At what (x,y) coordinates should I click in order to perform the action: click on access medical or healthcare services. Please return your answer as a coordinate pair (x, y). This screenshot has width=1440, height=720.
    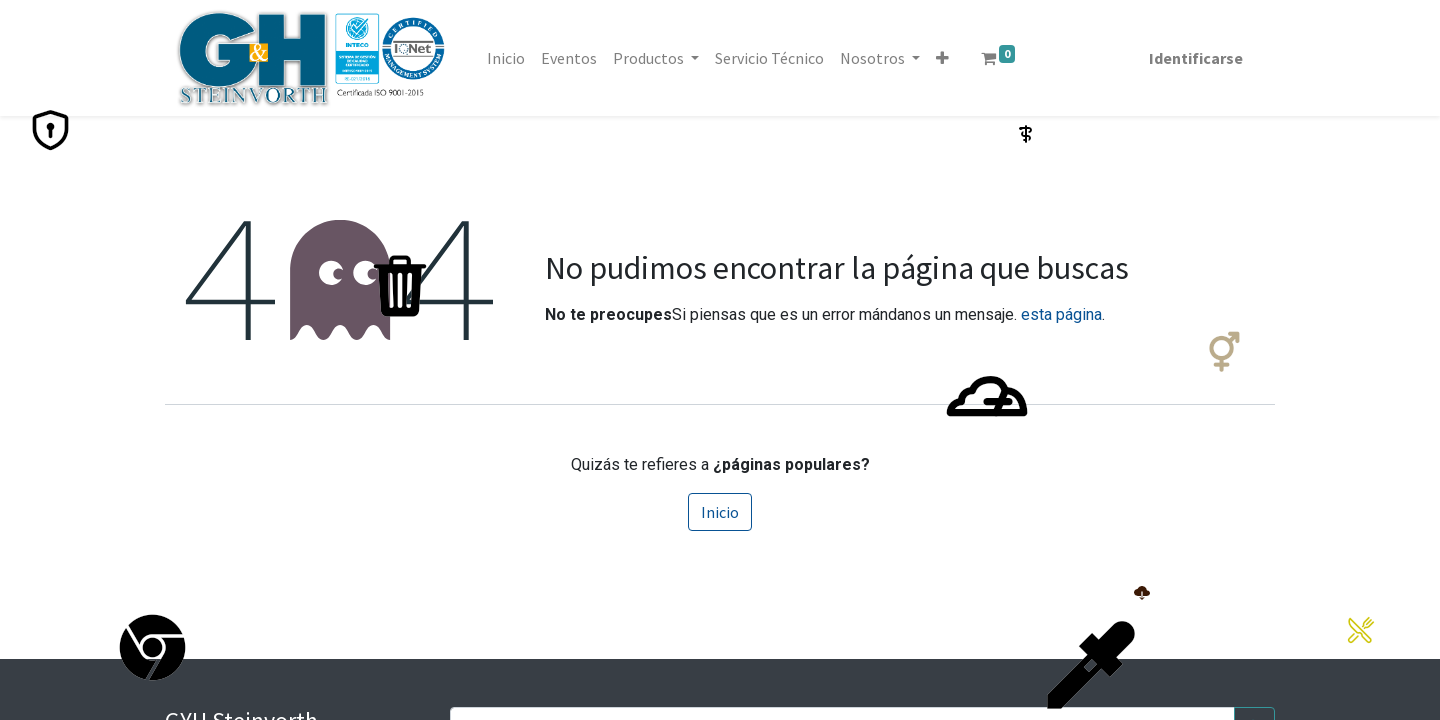
    Looking at the image, I should click on (1026, 134).